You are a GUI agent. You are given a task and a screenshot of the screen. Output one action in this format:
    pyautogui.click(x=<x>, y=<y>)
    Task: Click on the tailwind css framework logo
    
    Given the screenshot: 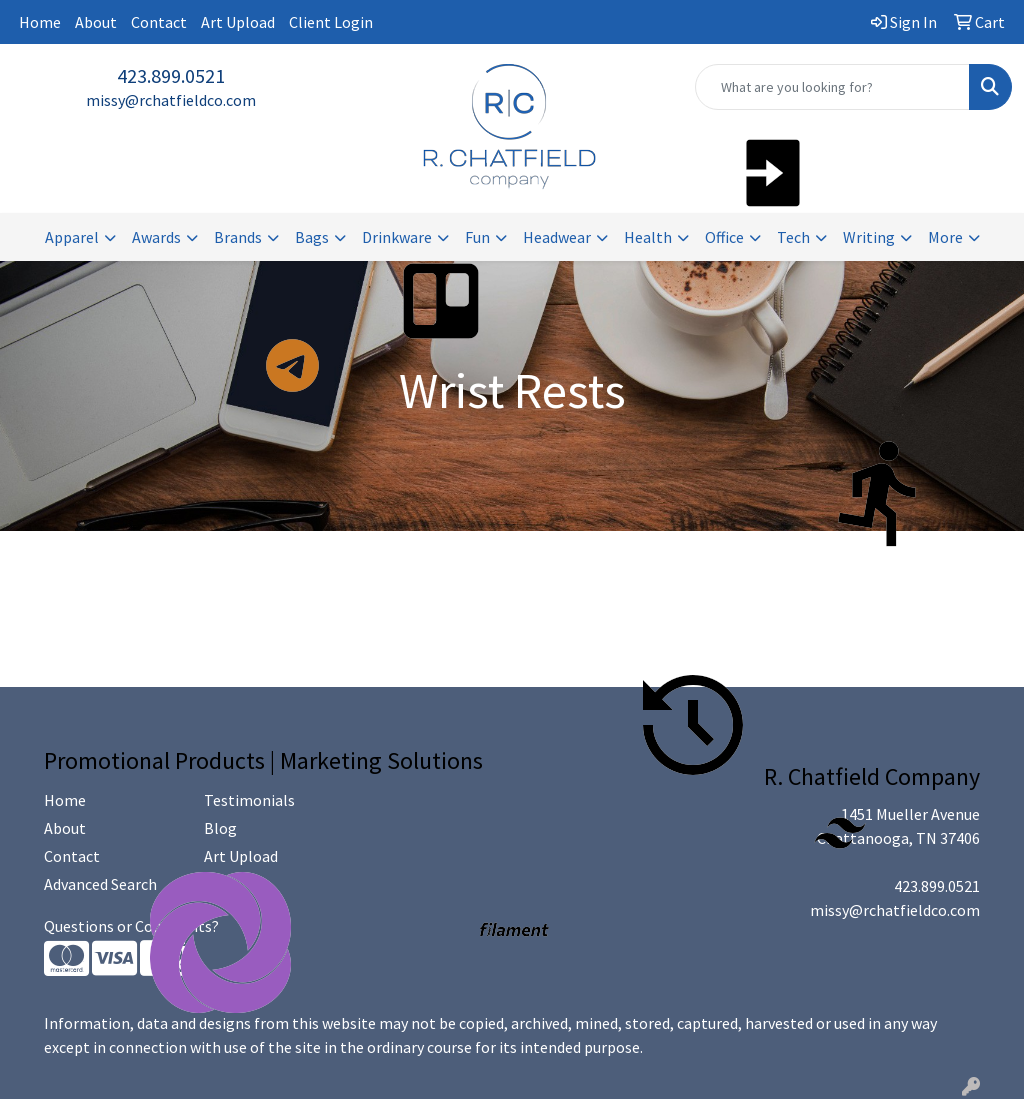 What is the action you would take?
    pyautogui.click(x=840, y=833)
    